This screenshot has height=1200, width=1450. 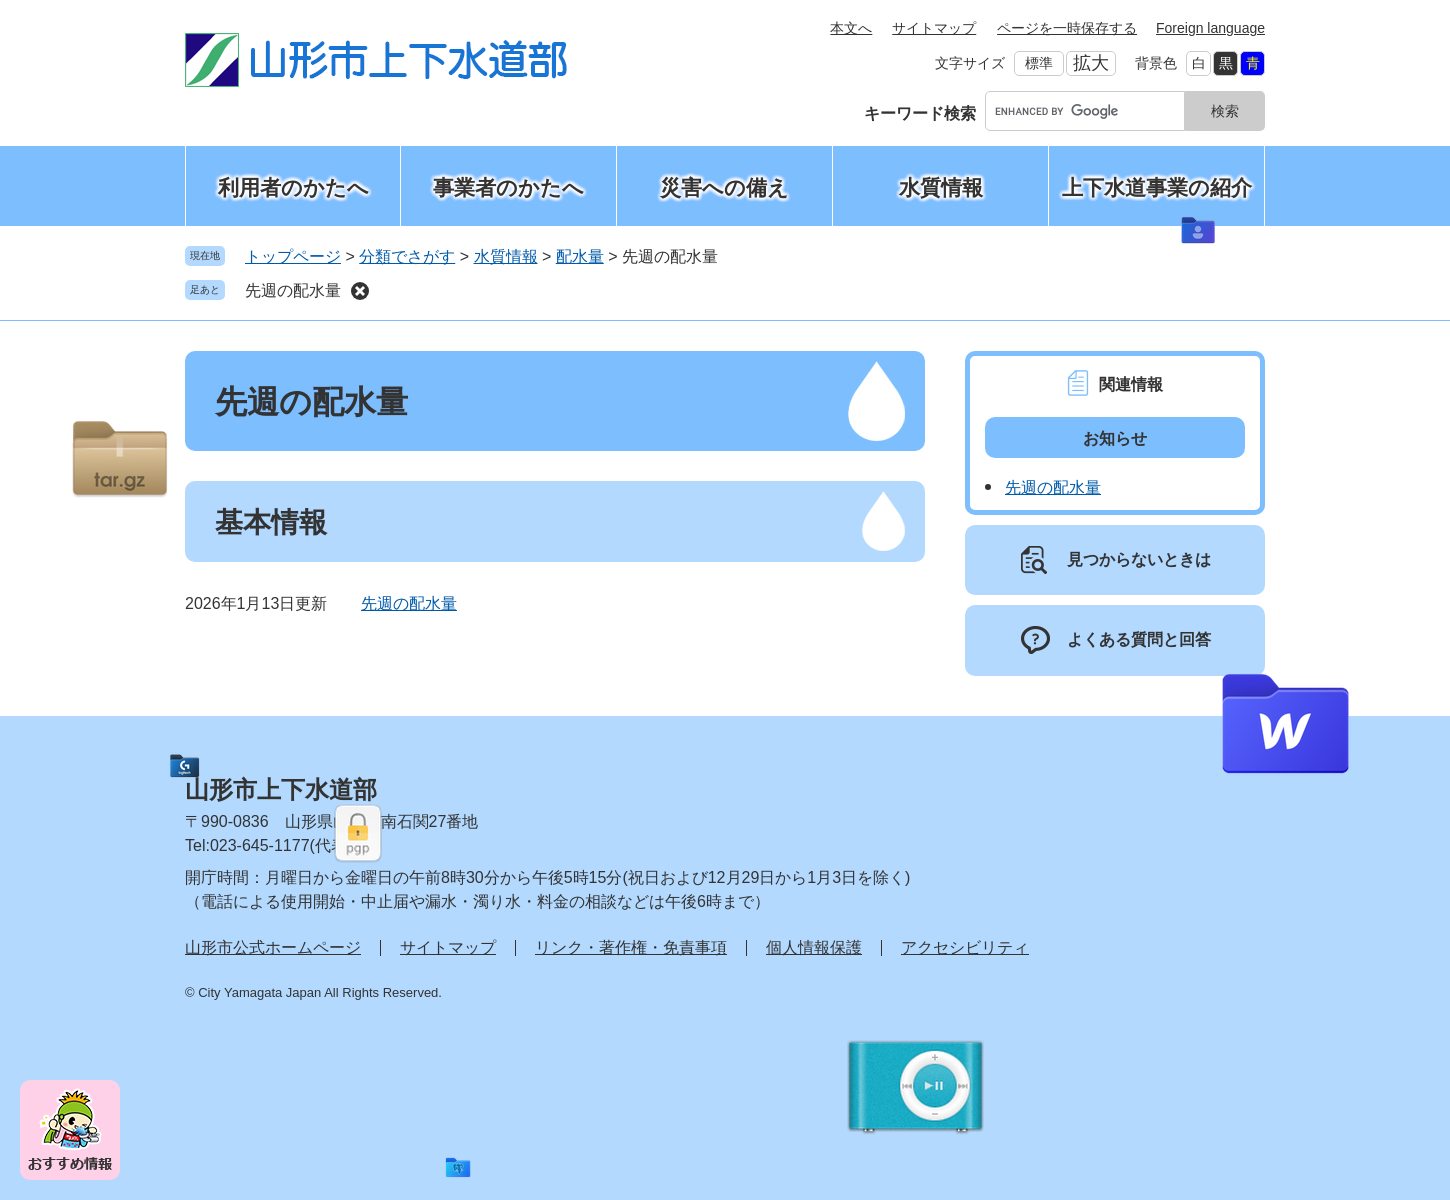 What do you see at coordinates (1198, 231) in the screenshot?
I see `open user profile folder` at bounding box center [1198, 231].